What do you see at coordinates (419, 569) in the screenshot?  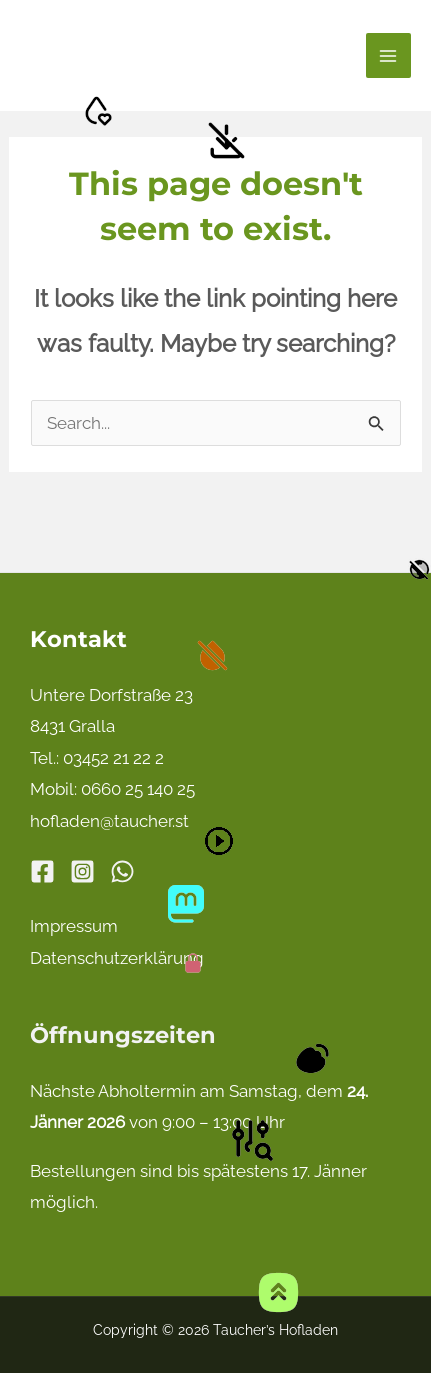 I see `disable public visibility` at bounding box center [419, 569].